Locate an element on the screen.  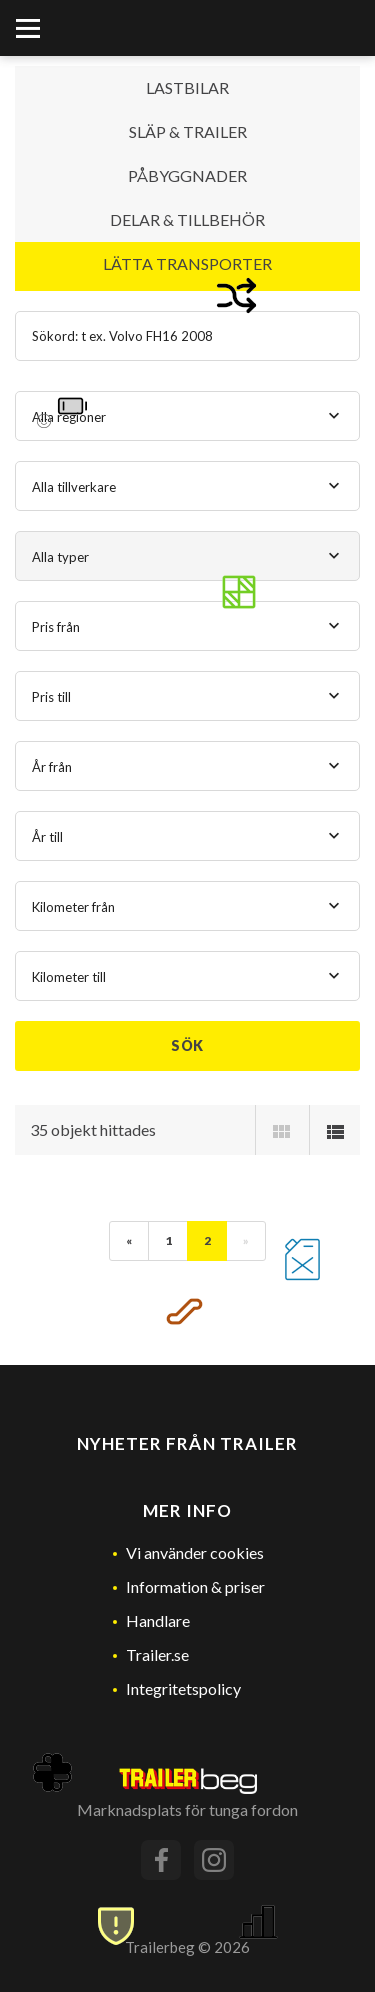
indicates low battery level is located at coordinates (72, 406).